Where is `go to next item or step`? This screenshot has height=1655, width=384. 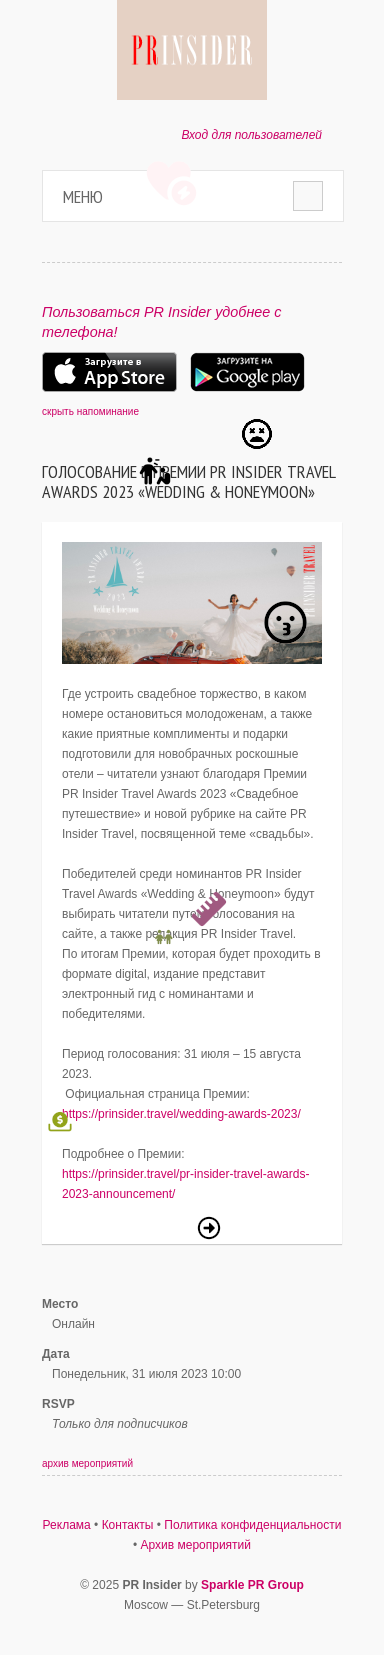 go to next item or step is located at coordinates (209, 1228).